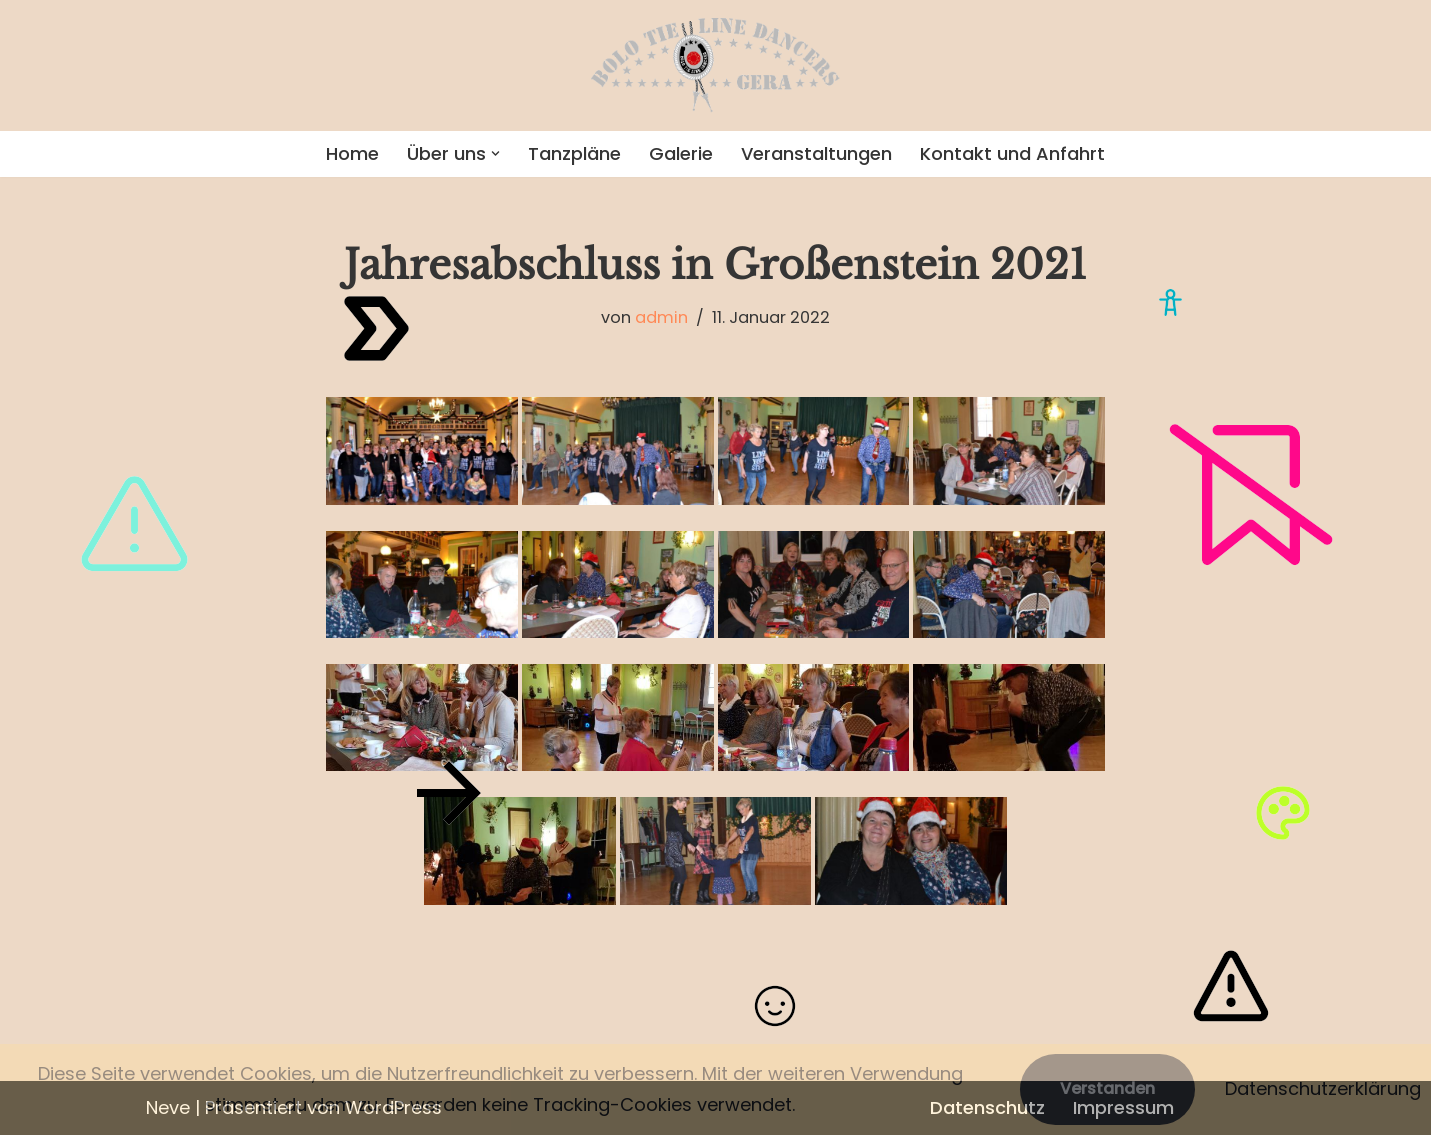 Image resolution: width=1431 pixels, height=1135 pixels. What do you see at coordinates (1283, 813) in the screenshot?
I see `customize theme or color settings` at bounding box center [1283, 813].